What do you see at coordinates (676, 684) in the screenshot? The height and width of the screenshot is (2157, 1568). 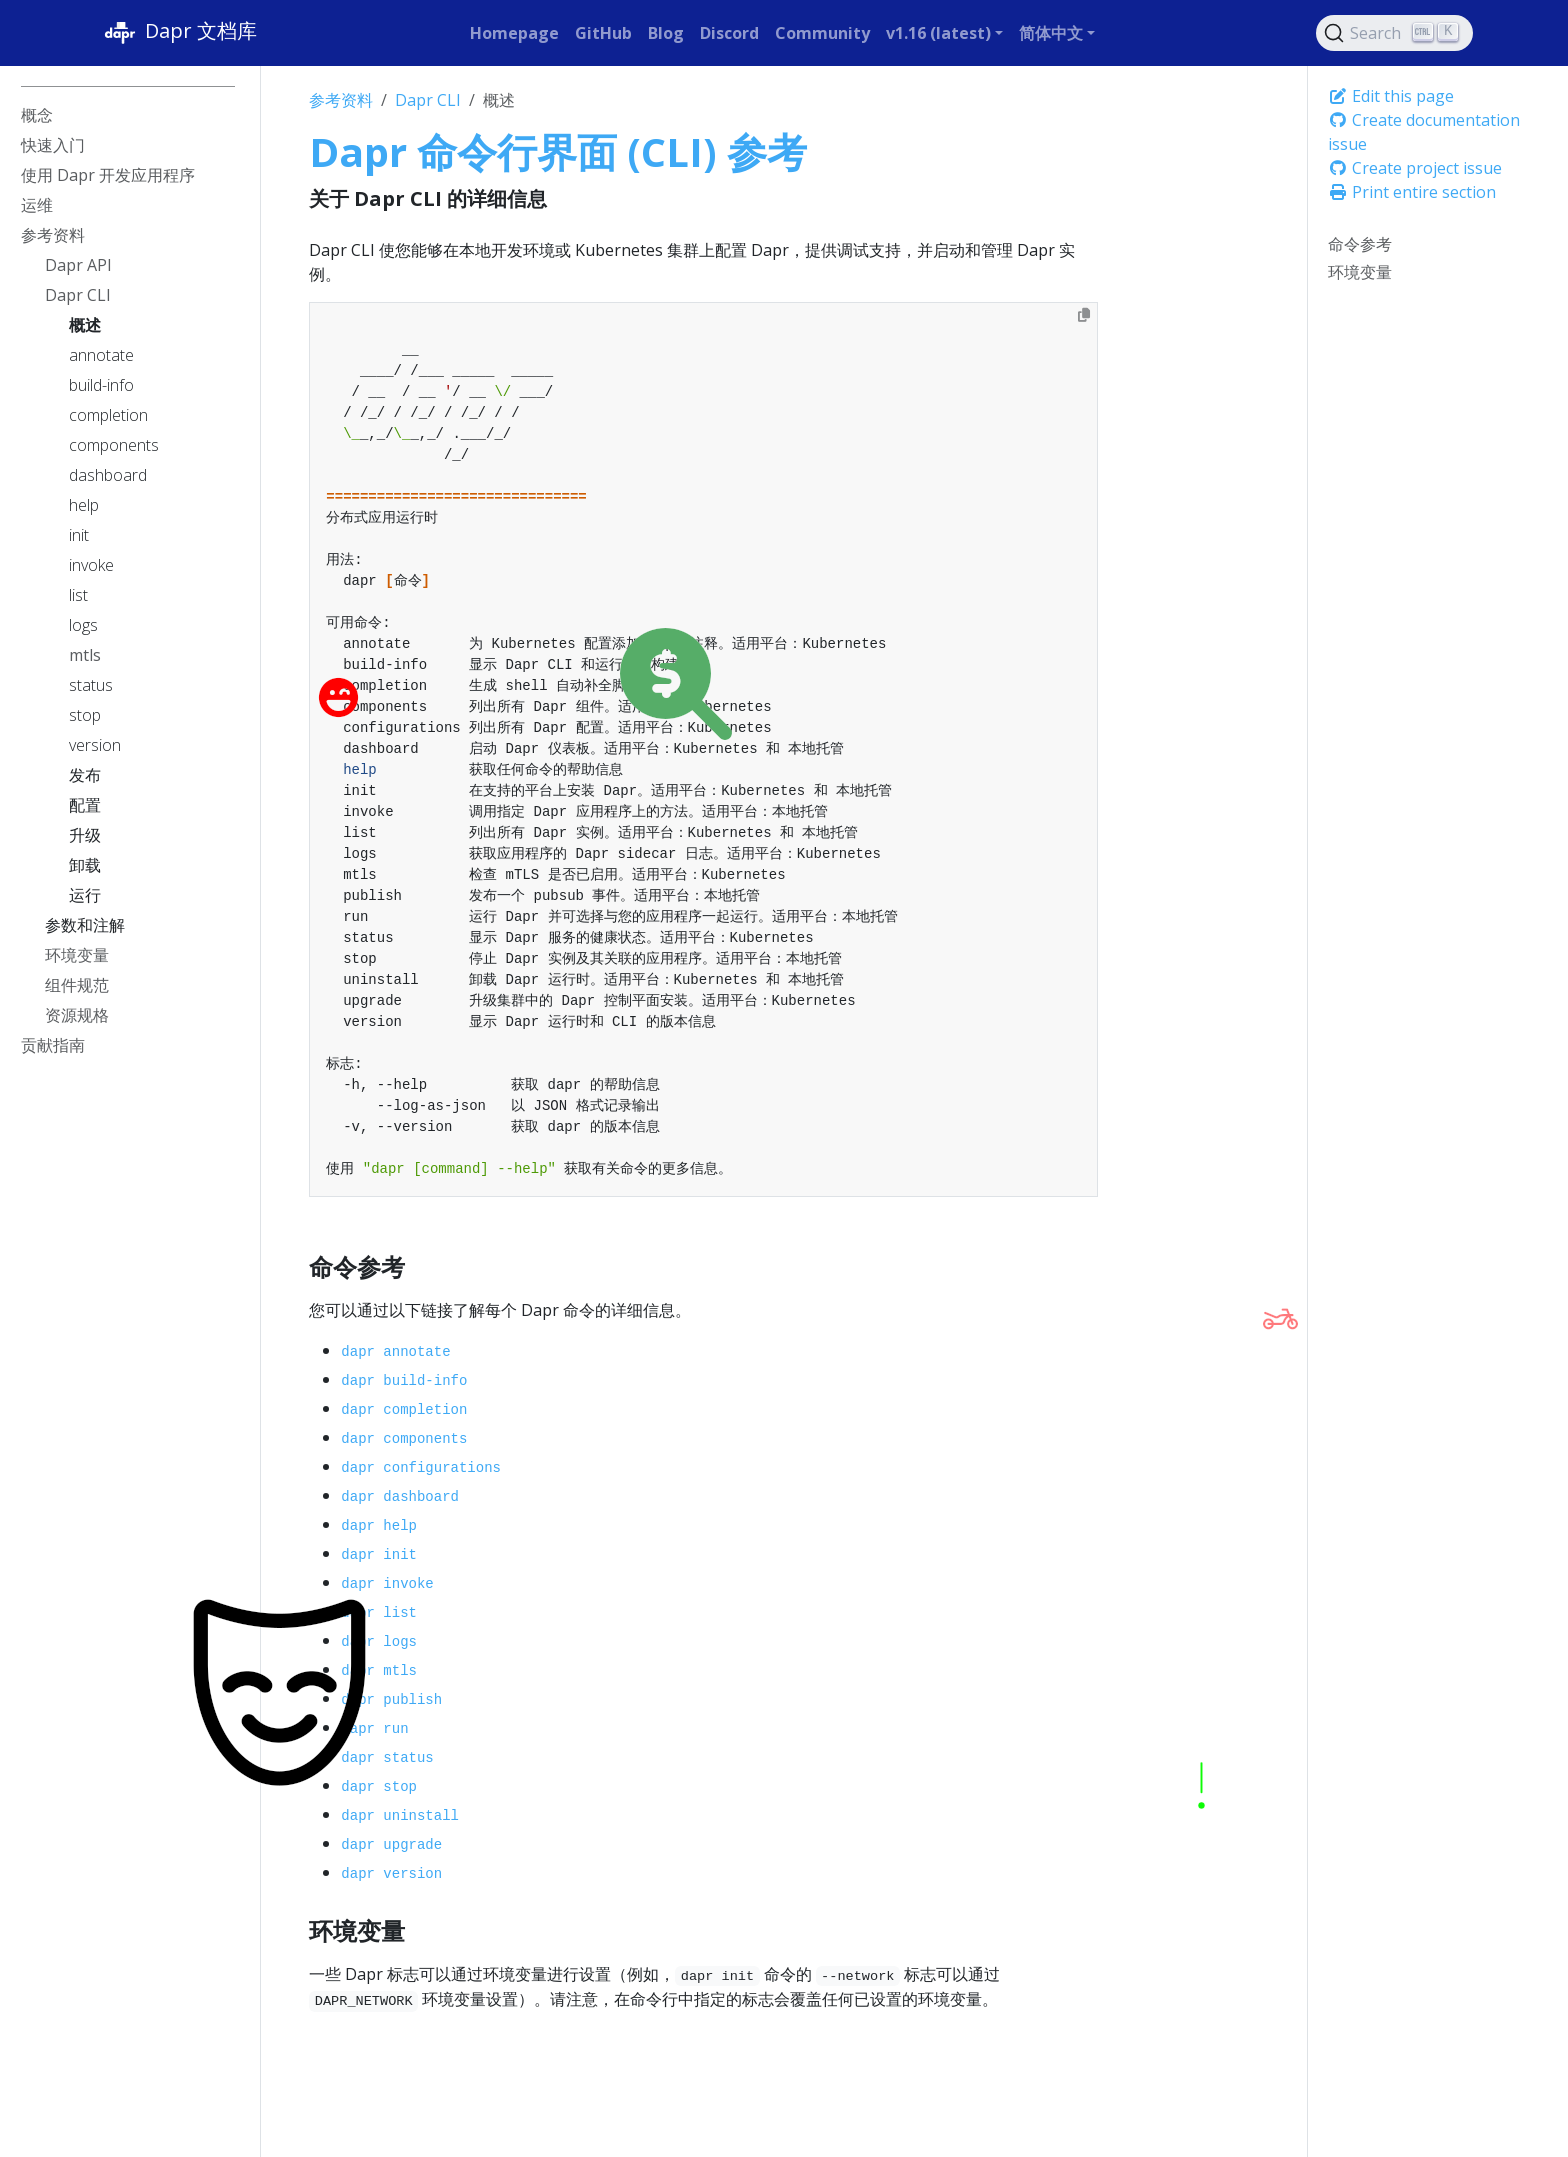 I see `search for pricing or cost information` at bounding box center [676, 684].